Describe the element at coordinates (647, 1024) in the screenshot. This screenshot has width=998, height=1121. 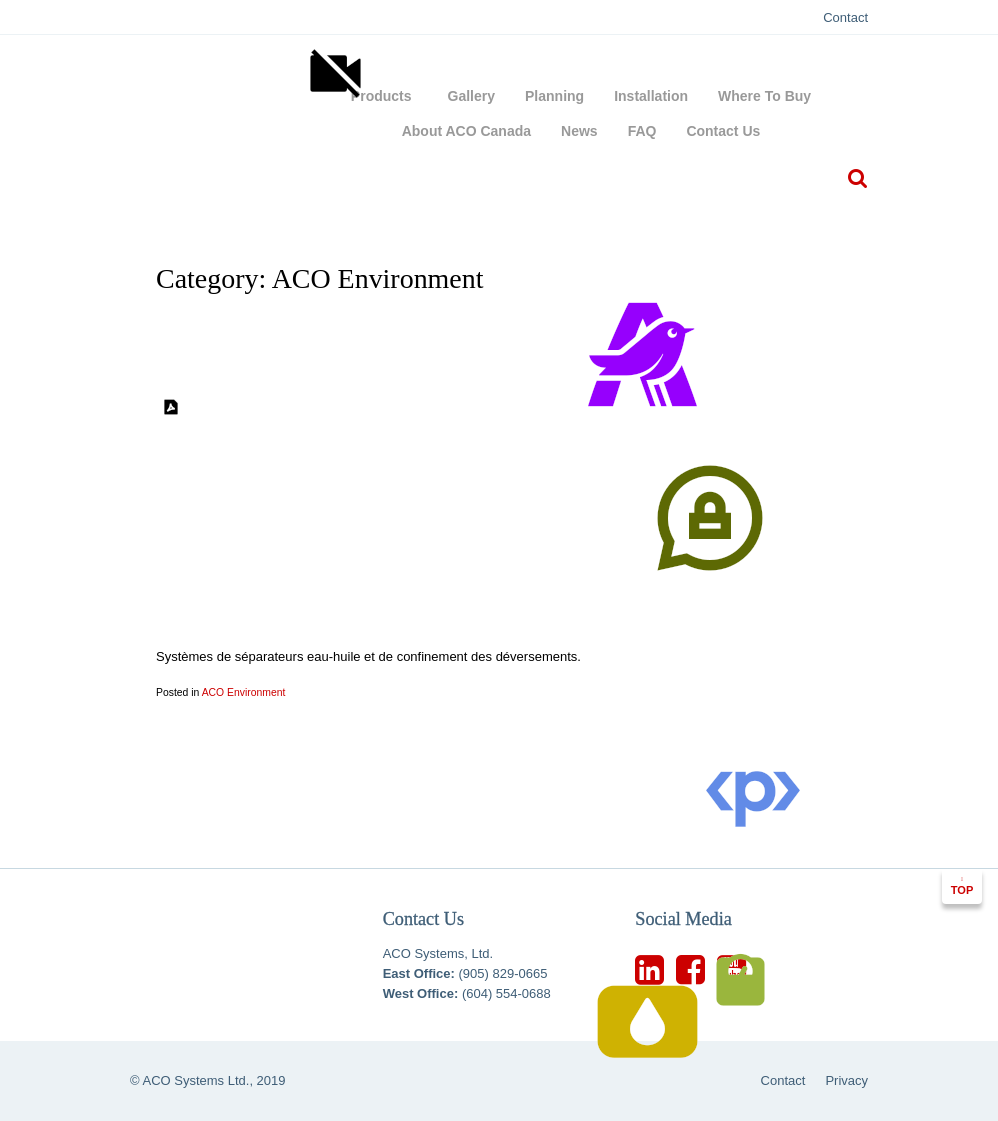
I see `lumon industries logo from the TV series severance` at that location.